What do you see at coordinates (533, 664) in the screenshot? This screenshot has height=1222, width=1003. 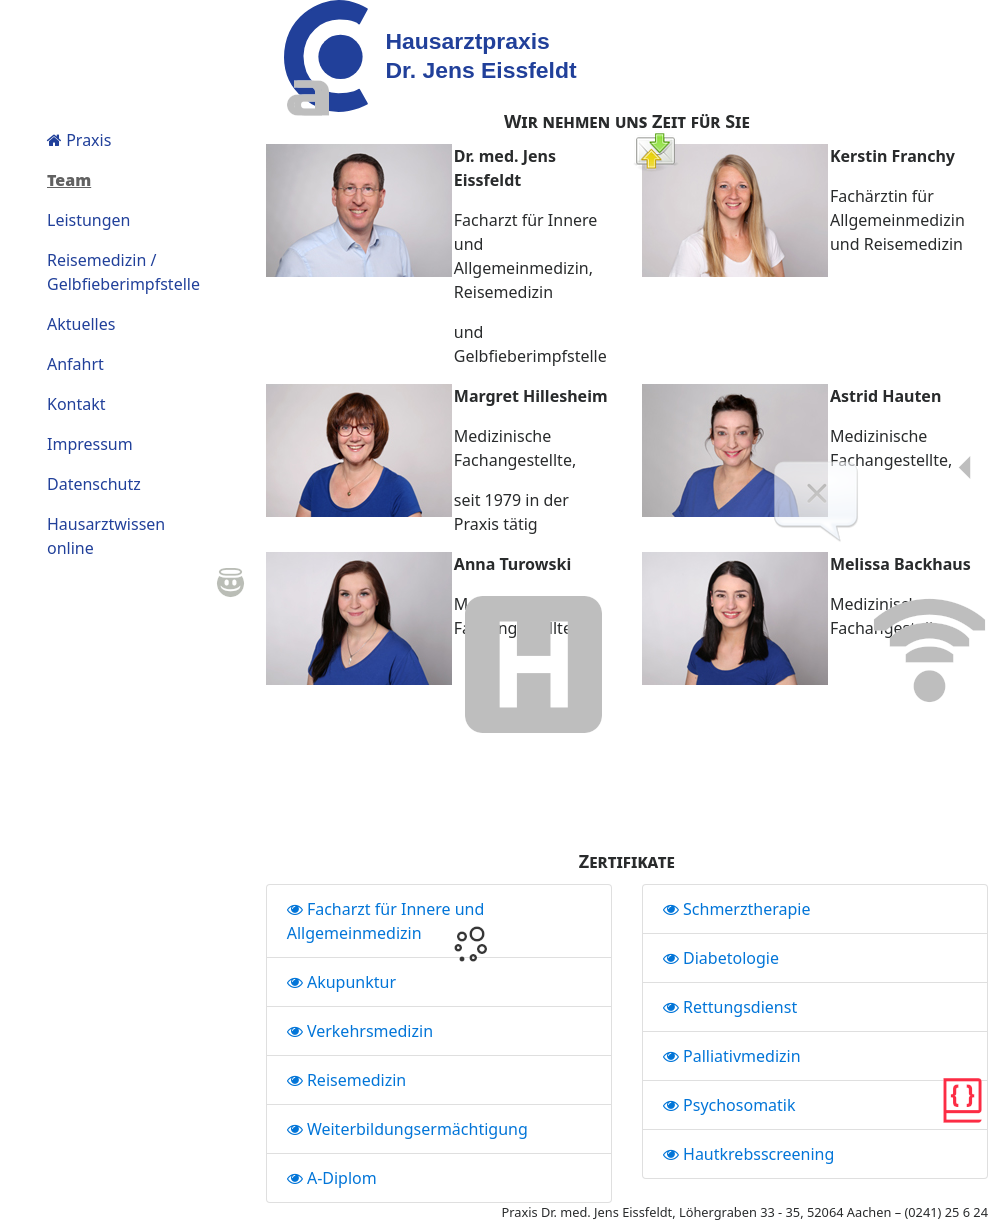 I see `indicates HSPA mobile network connection` at bounding box center [533, 664].